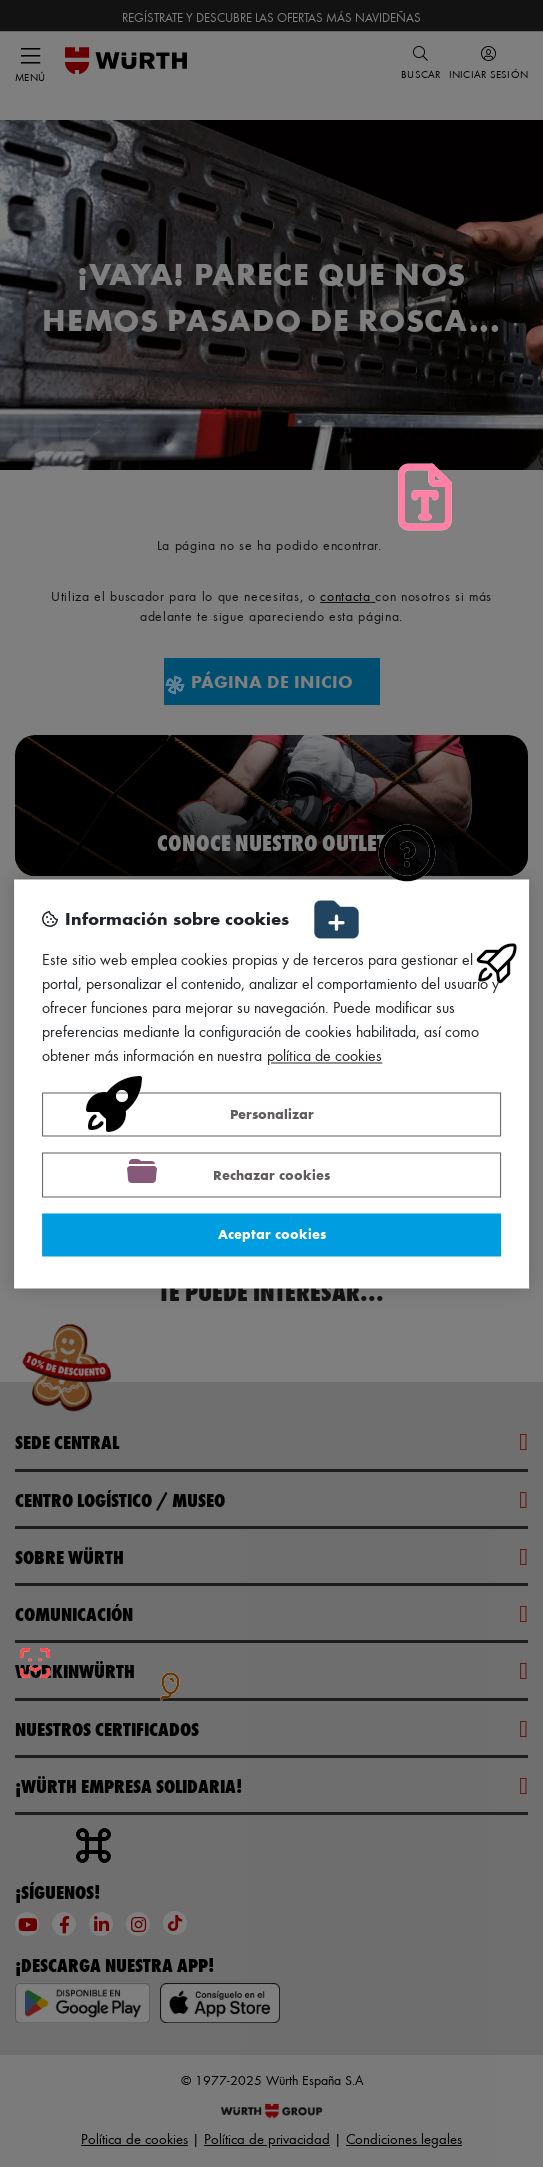 The height and width of the screenshot is (2167, 543). What do you see at coordinates (93, 1845) in the screenshot?
I see `execute a keyboard shortcut or command` at bounding box center [93, 1845].